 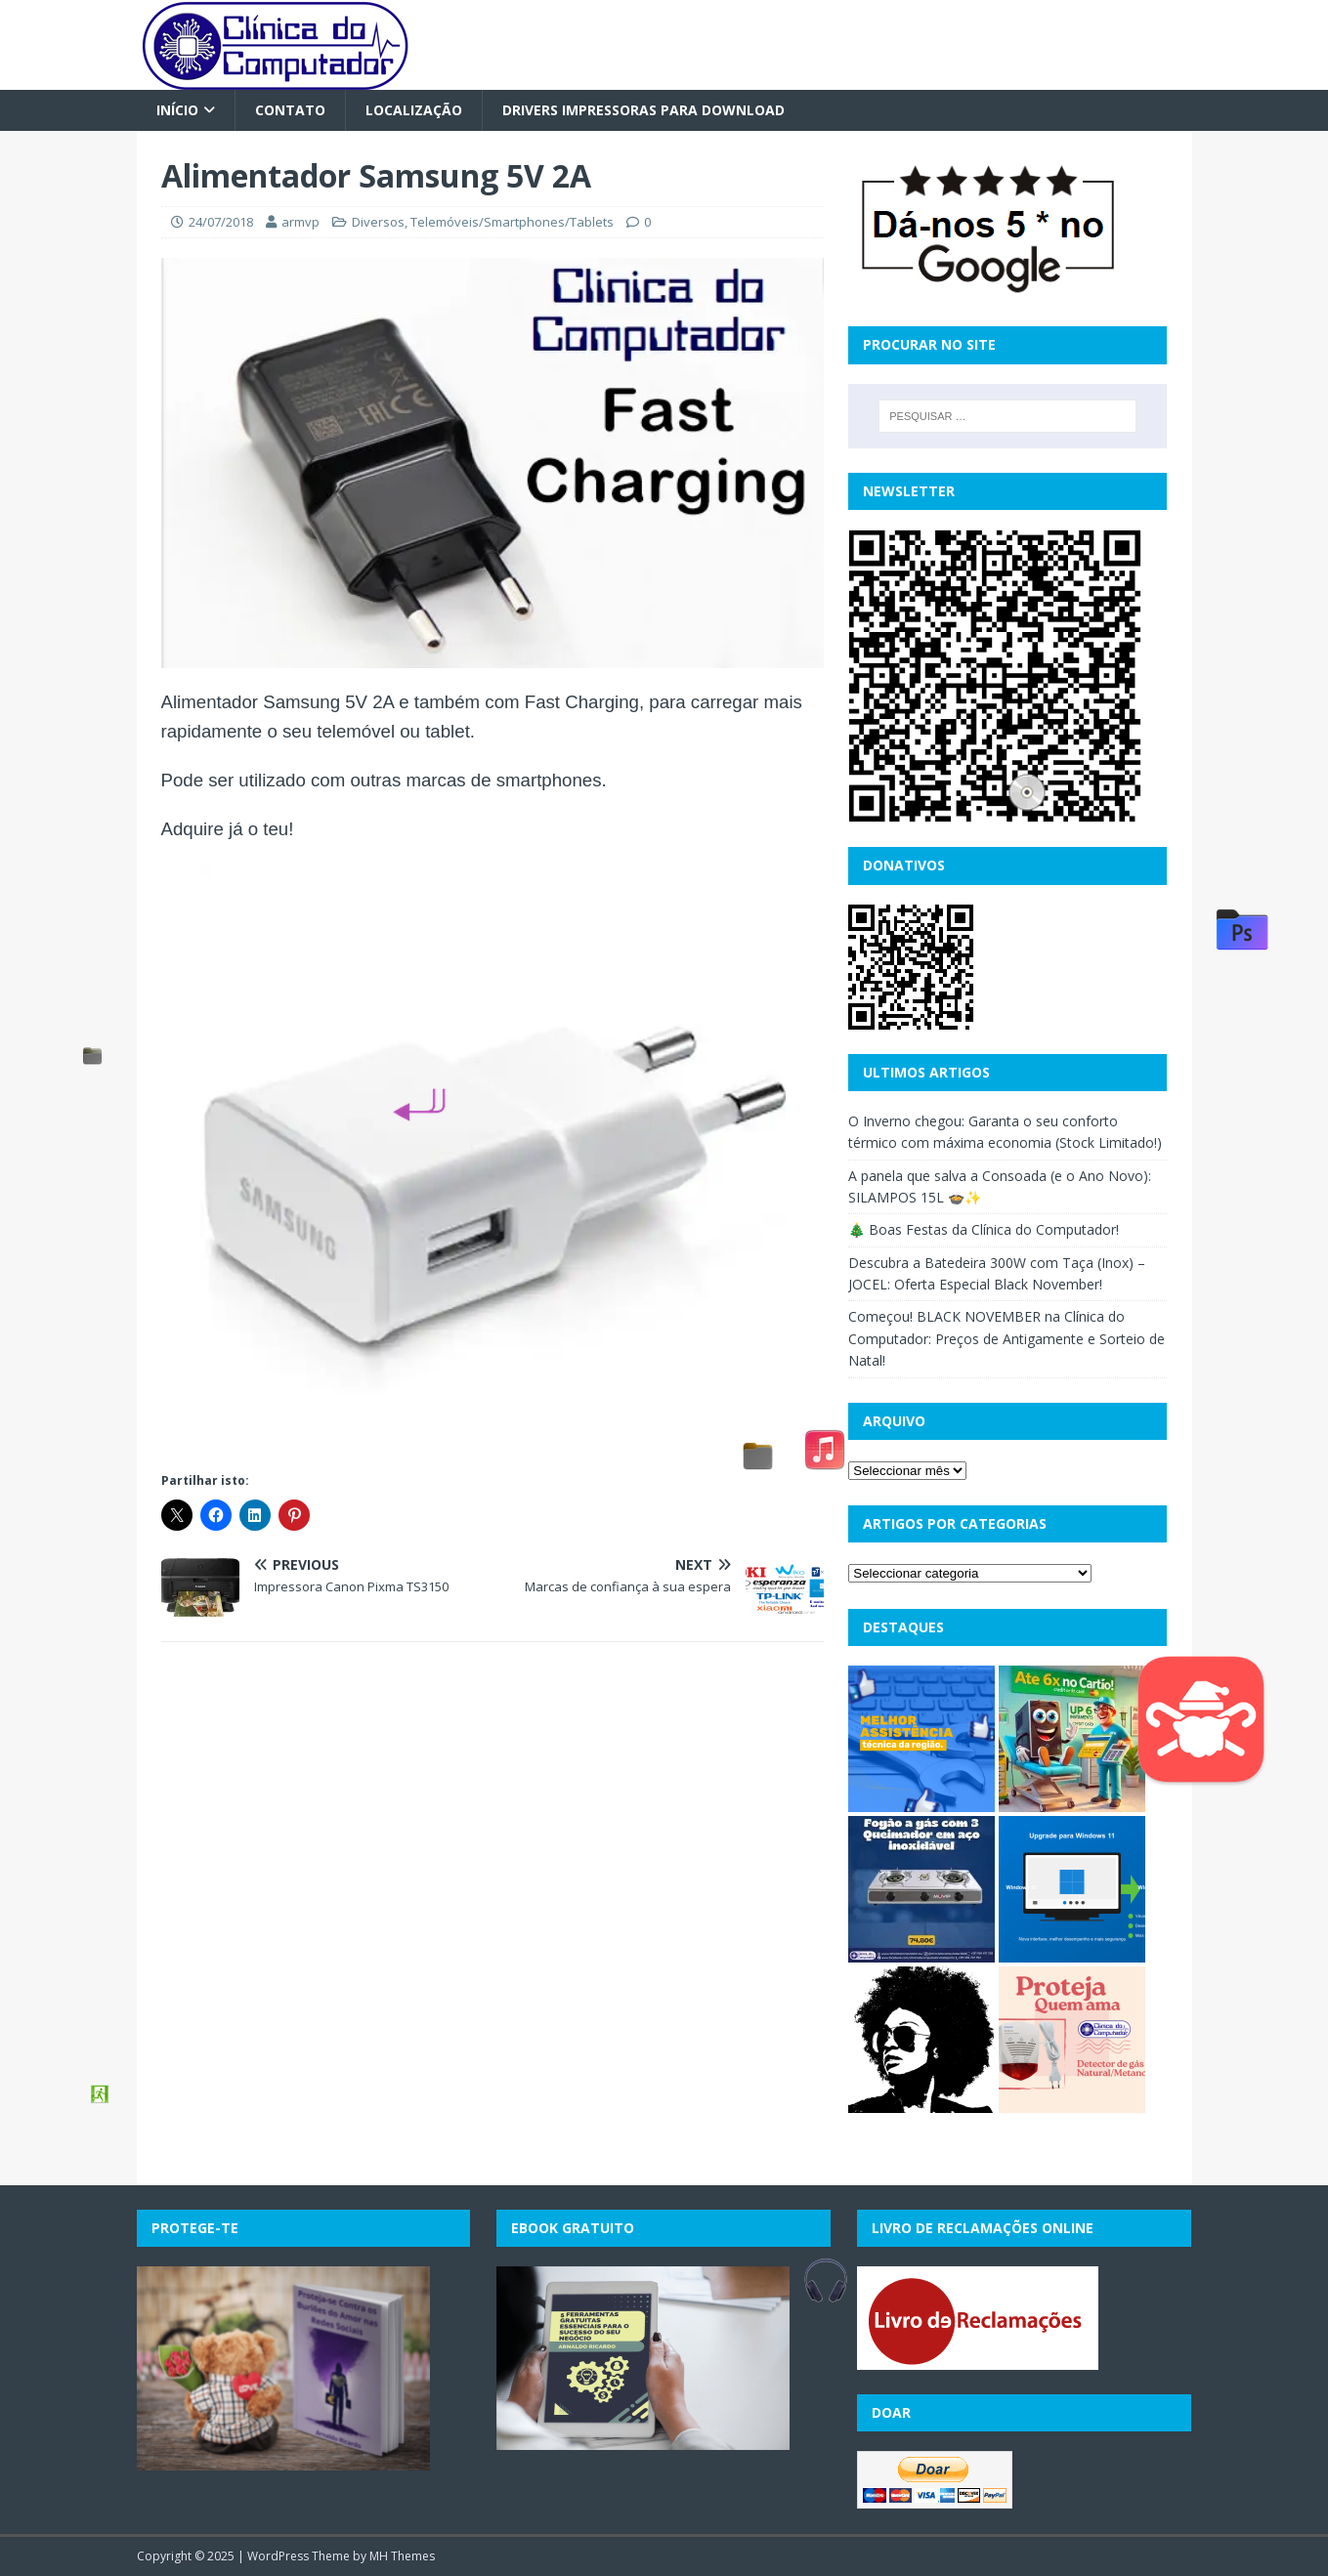 What do you see at coordinates (825, 1450) in the screenshot?
I see `open the gnome music app` at bounding box center [825, 1450].